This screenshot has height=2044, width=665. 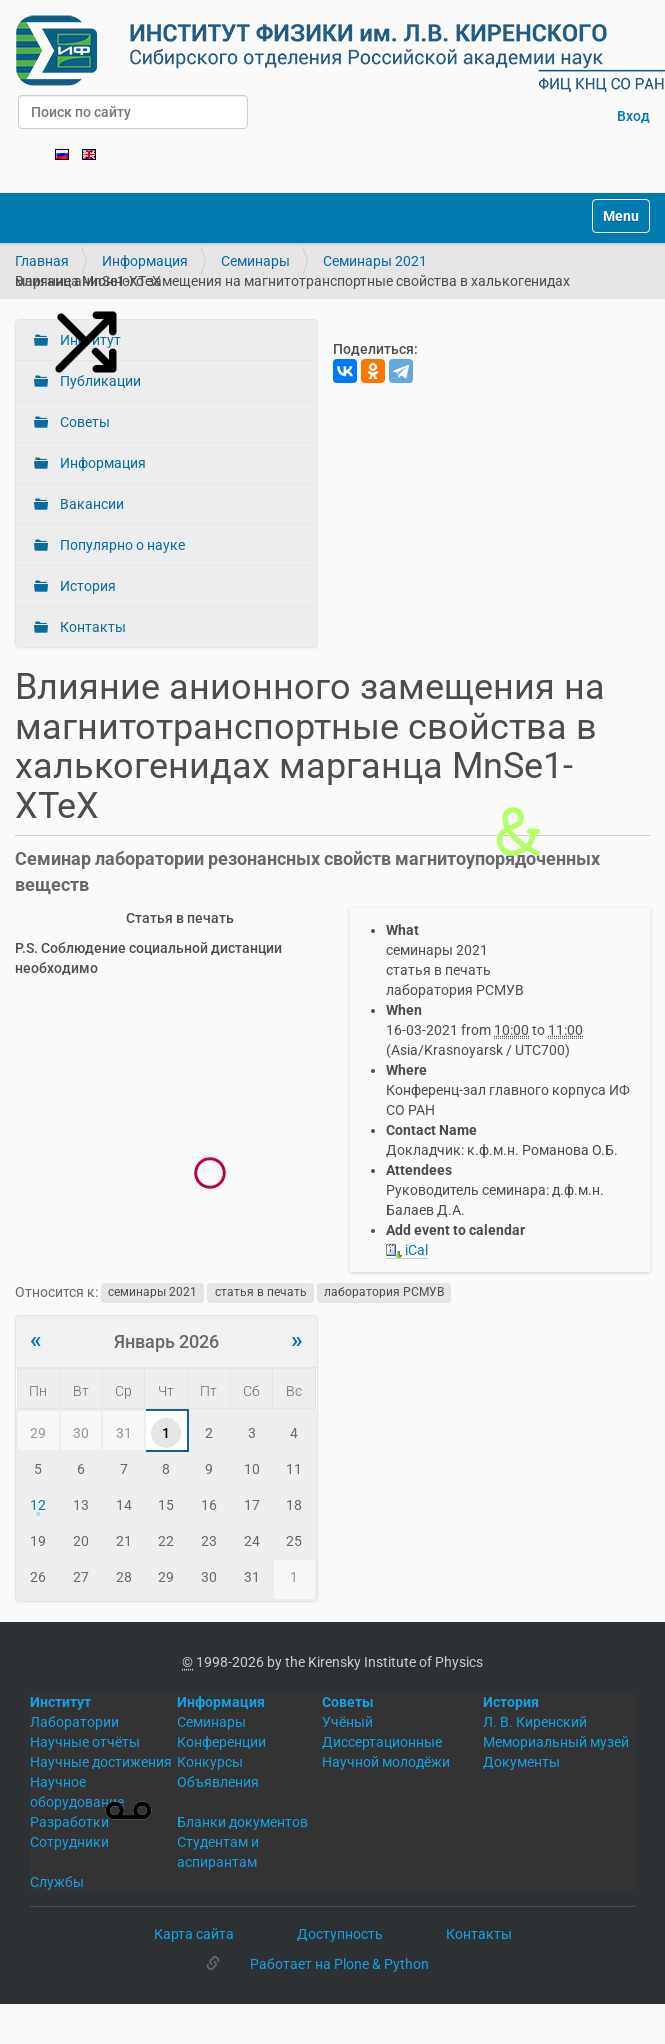 I want to click on insert an ampersand symbol or special character, so click(x=518, y=831).